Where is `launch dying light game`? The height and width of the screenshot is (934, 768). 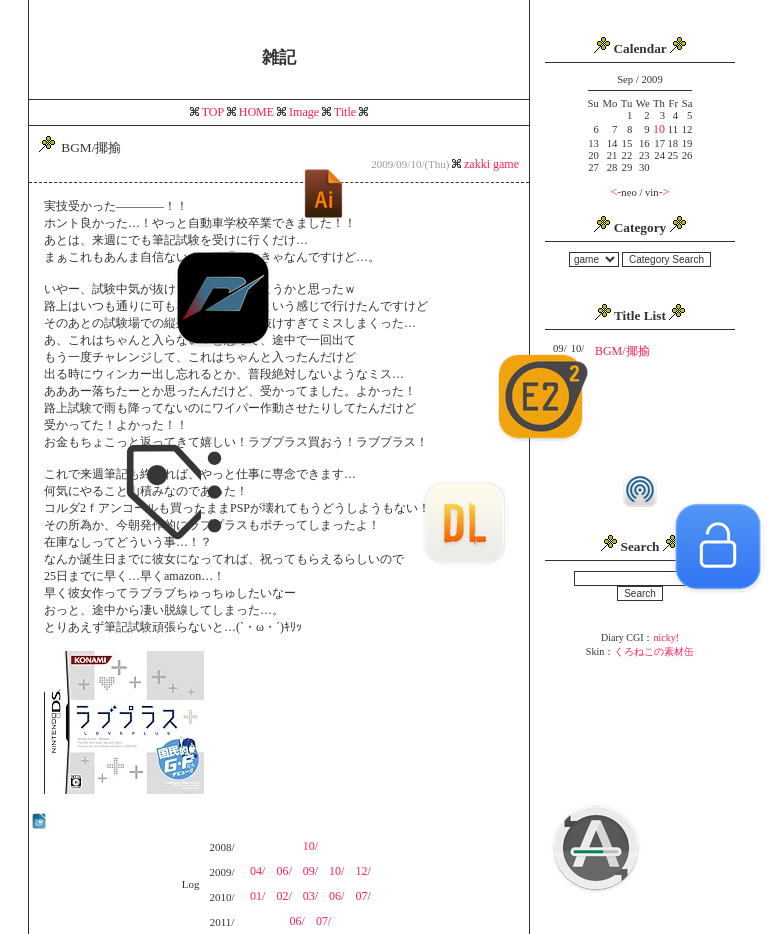 launch dying light game is located at coordinates (465, 523).